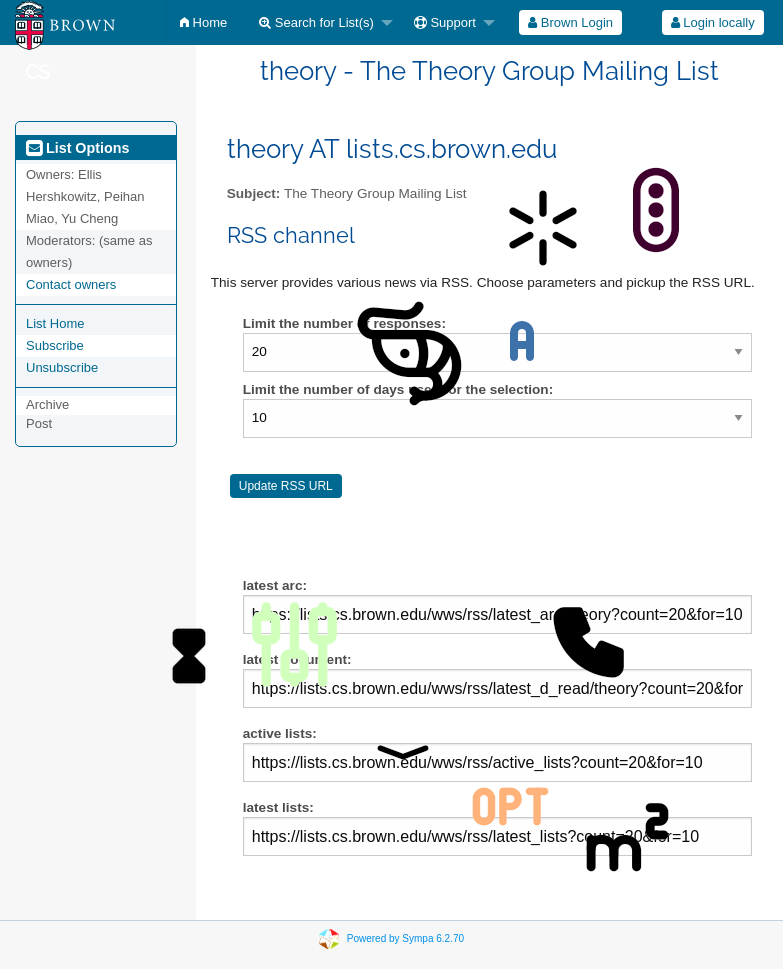 Image resolution: width=783 pixels, height=969 pixels. I want to click on display area measurement in square meters, so click(627, 839).